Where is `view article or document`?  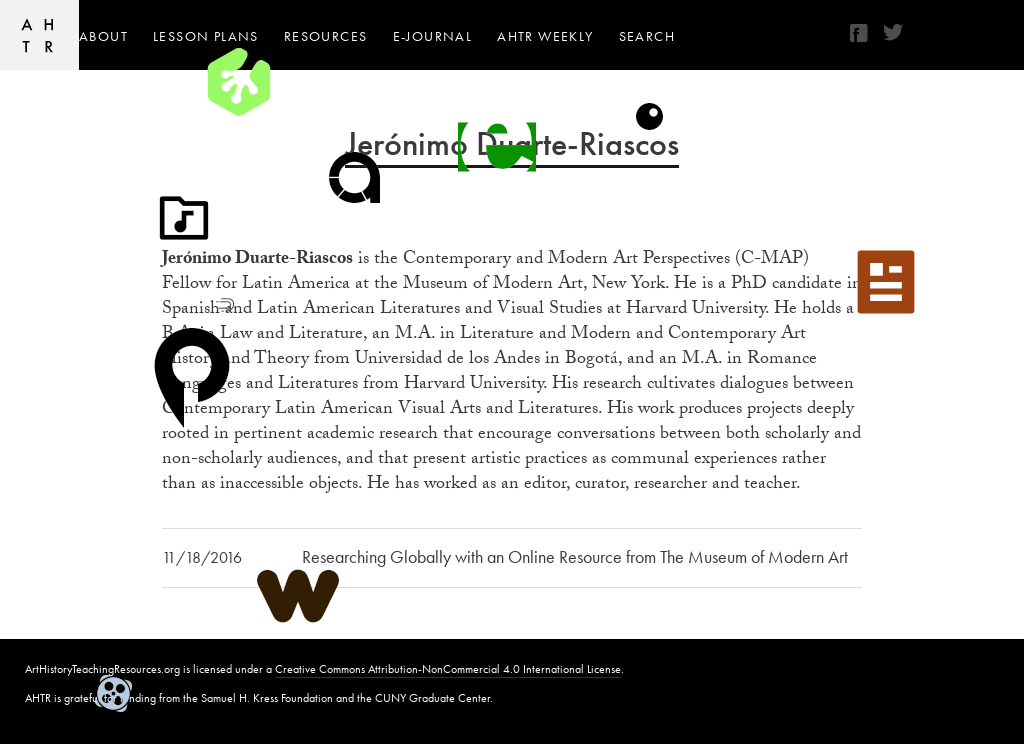
view article or document is located at coordinates (886, 282).